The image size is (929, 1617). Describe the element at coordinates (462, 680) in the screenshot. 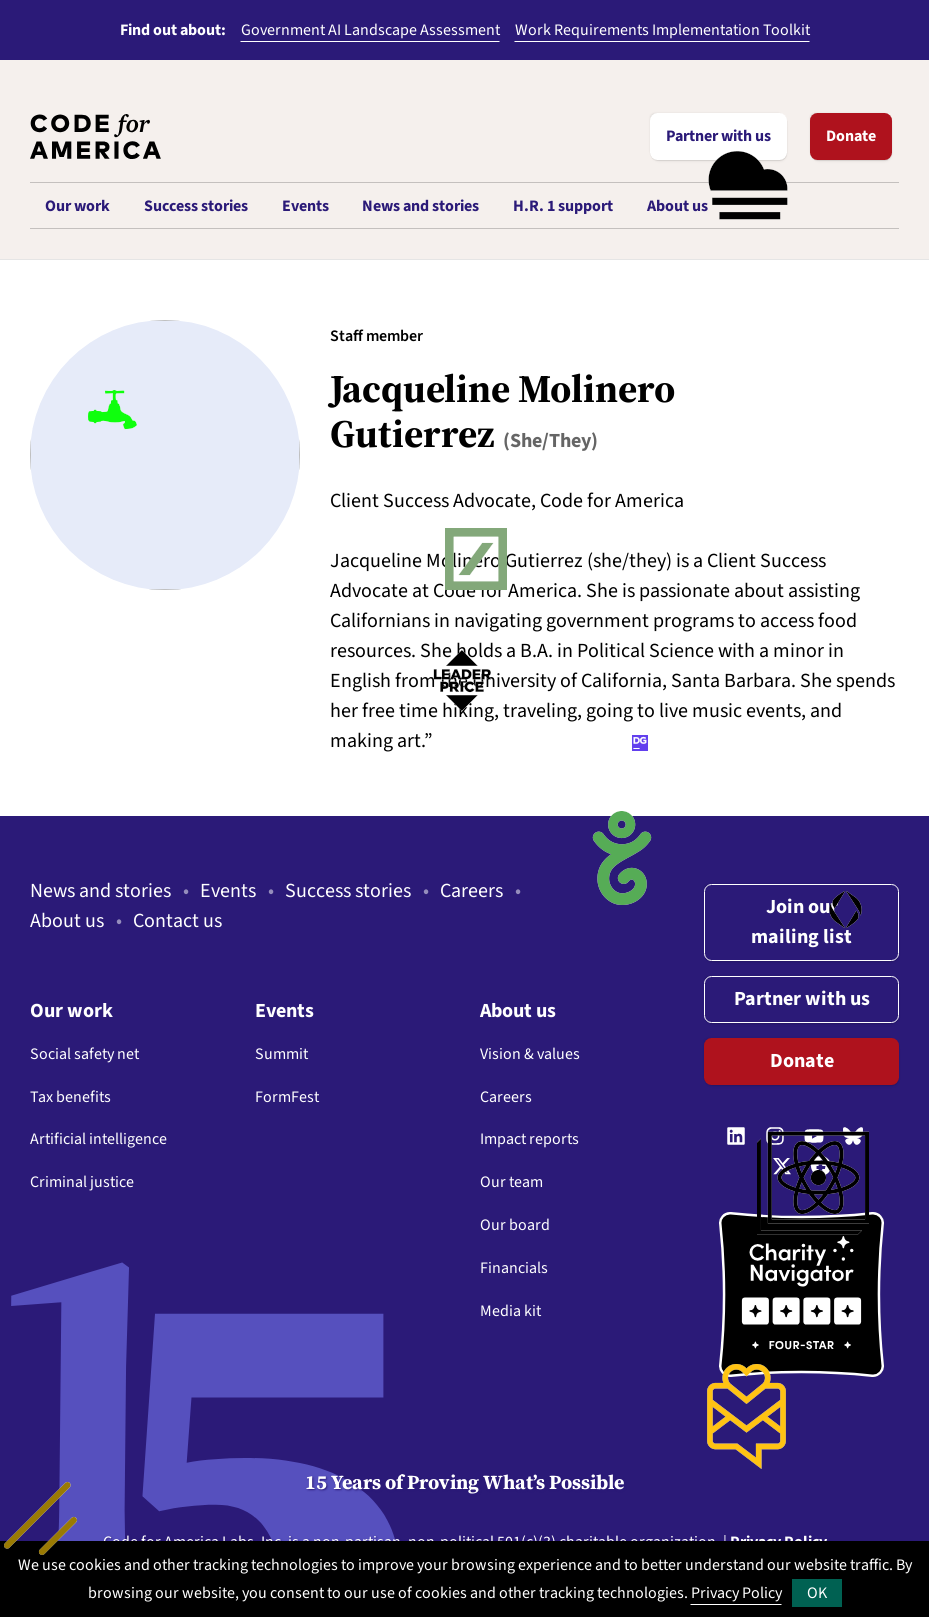

I see `leader price brand logo` at that location.